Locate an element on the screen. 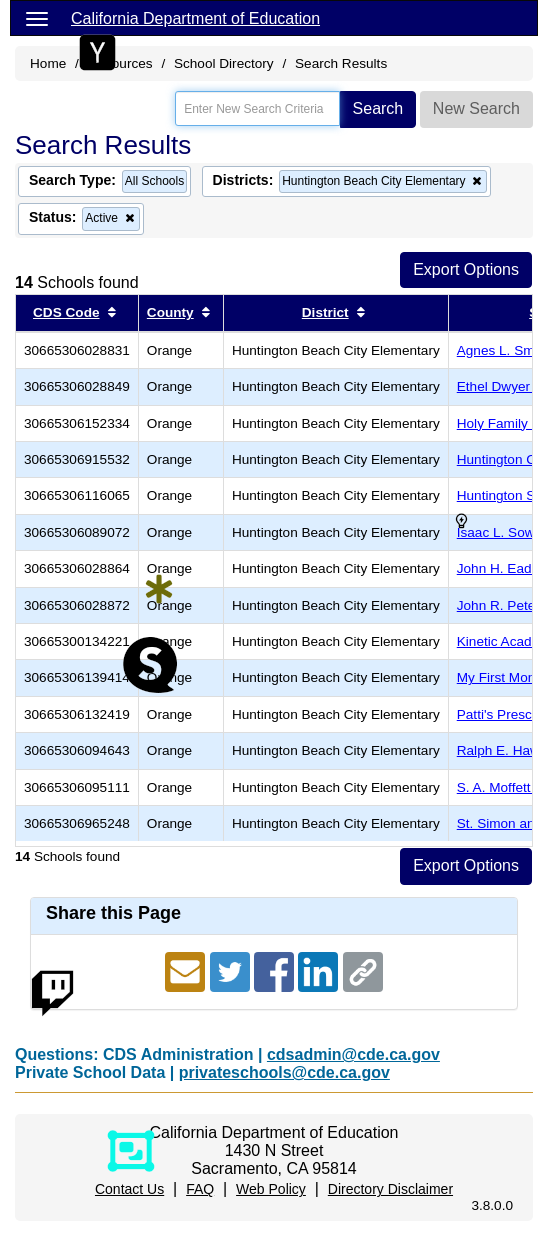 The image size is (548, 1241). open hacker news is located at coordinates (97, 52).